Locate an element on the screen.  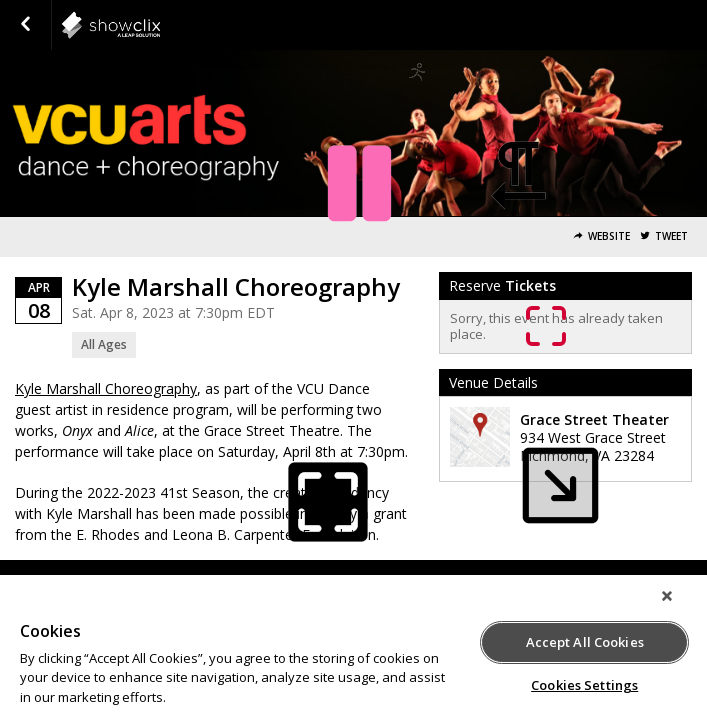
switch text direction to right-to-left is located at coordinates (518, 175).